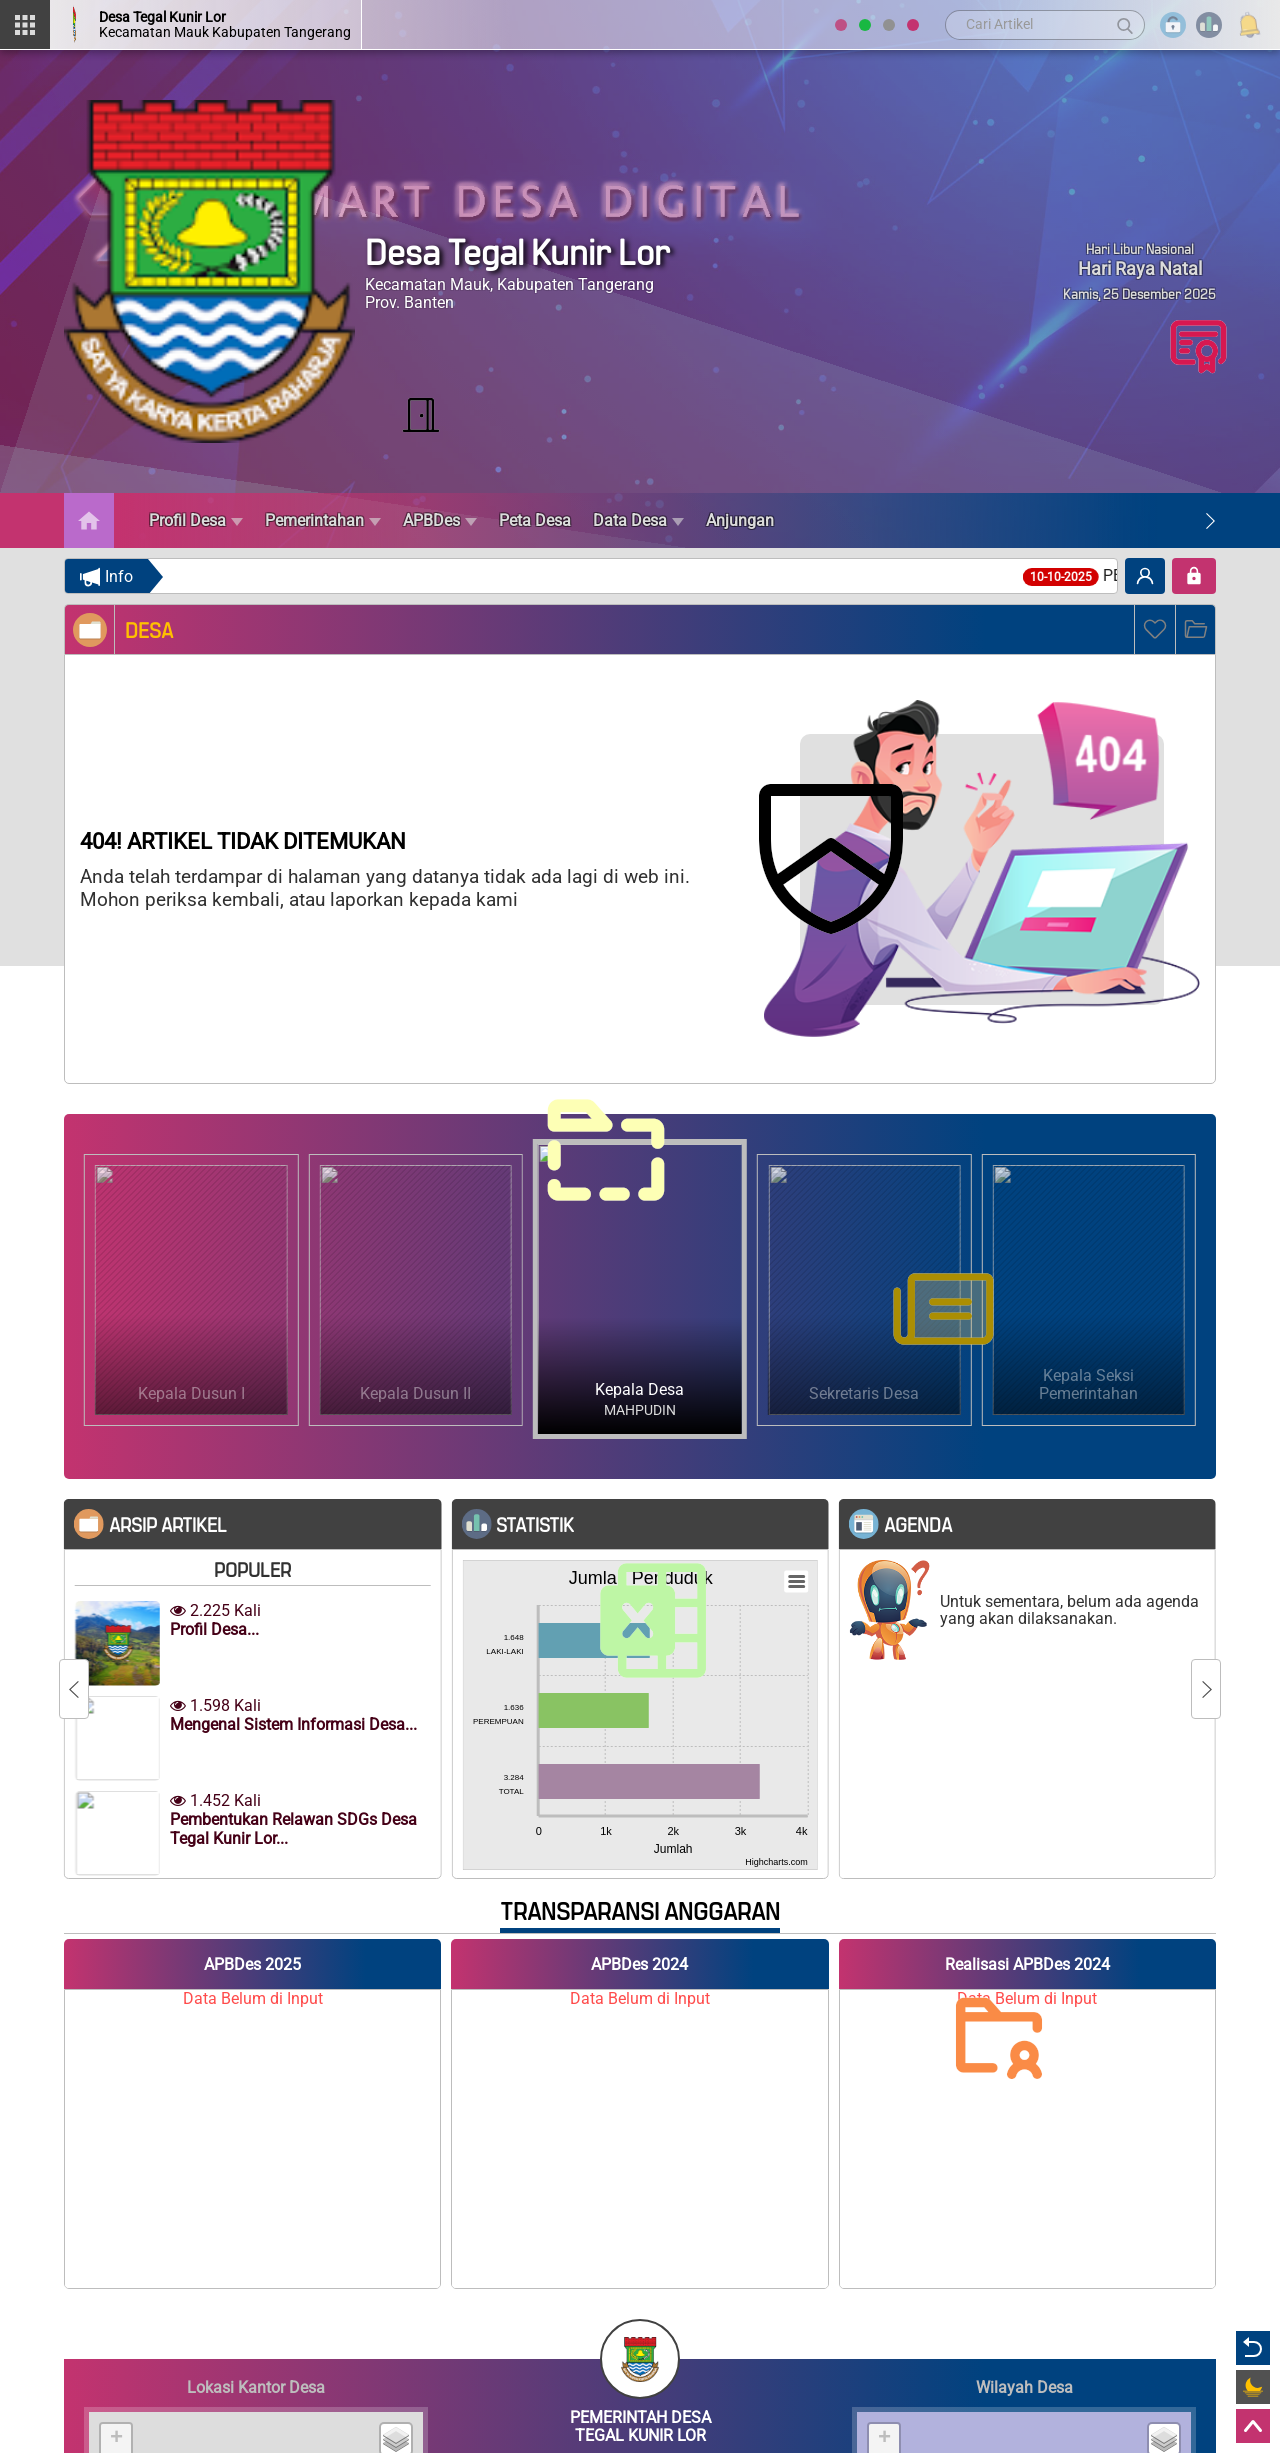  Describe the element at coordinates (831, 850) in the screenshot. I see `access security or protection settings` at that location.